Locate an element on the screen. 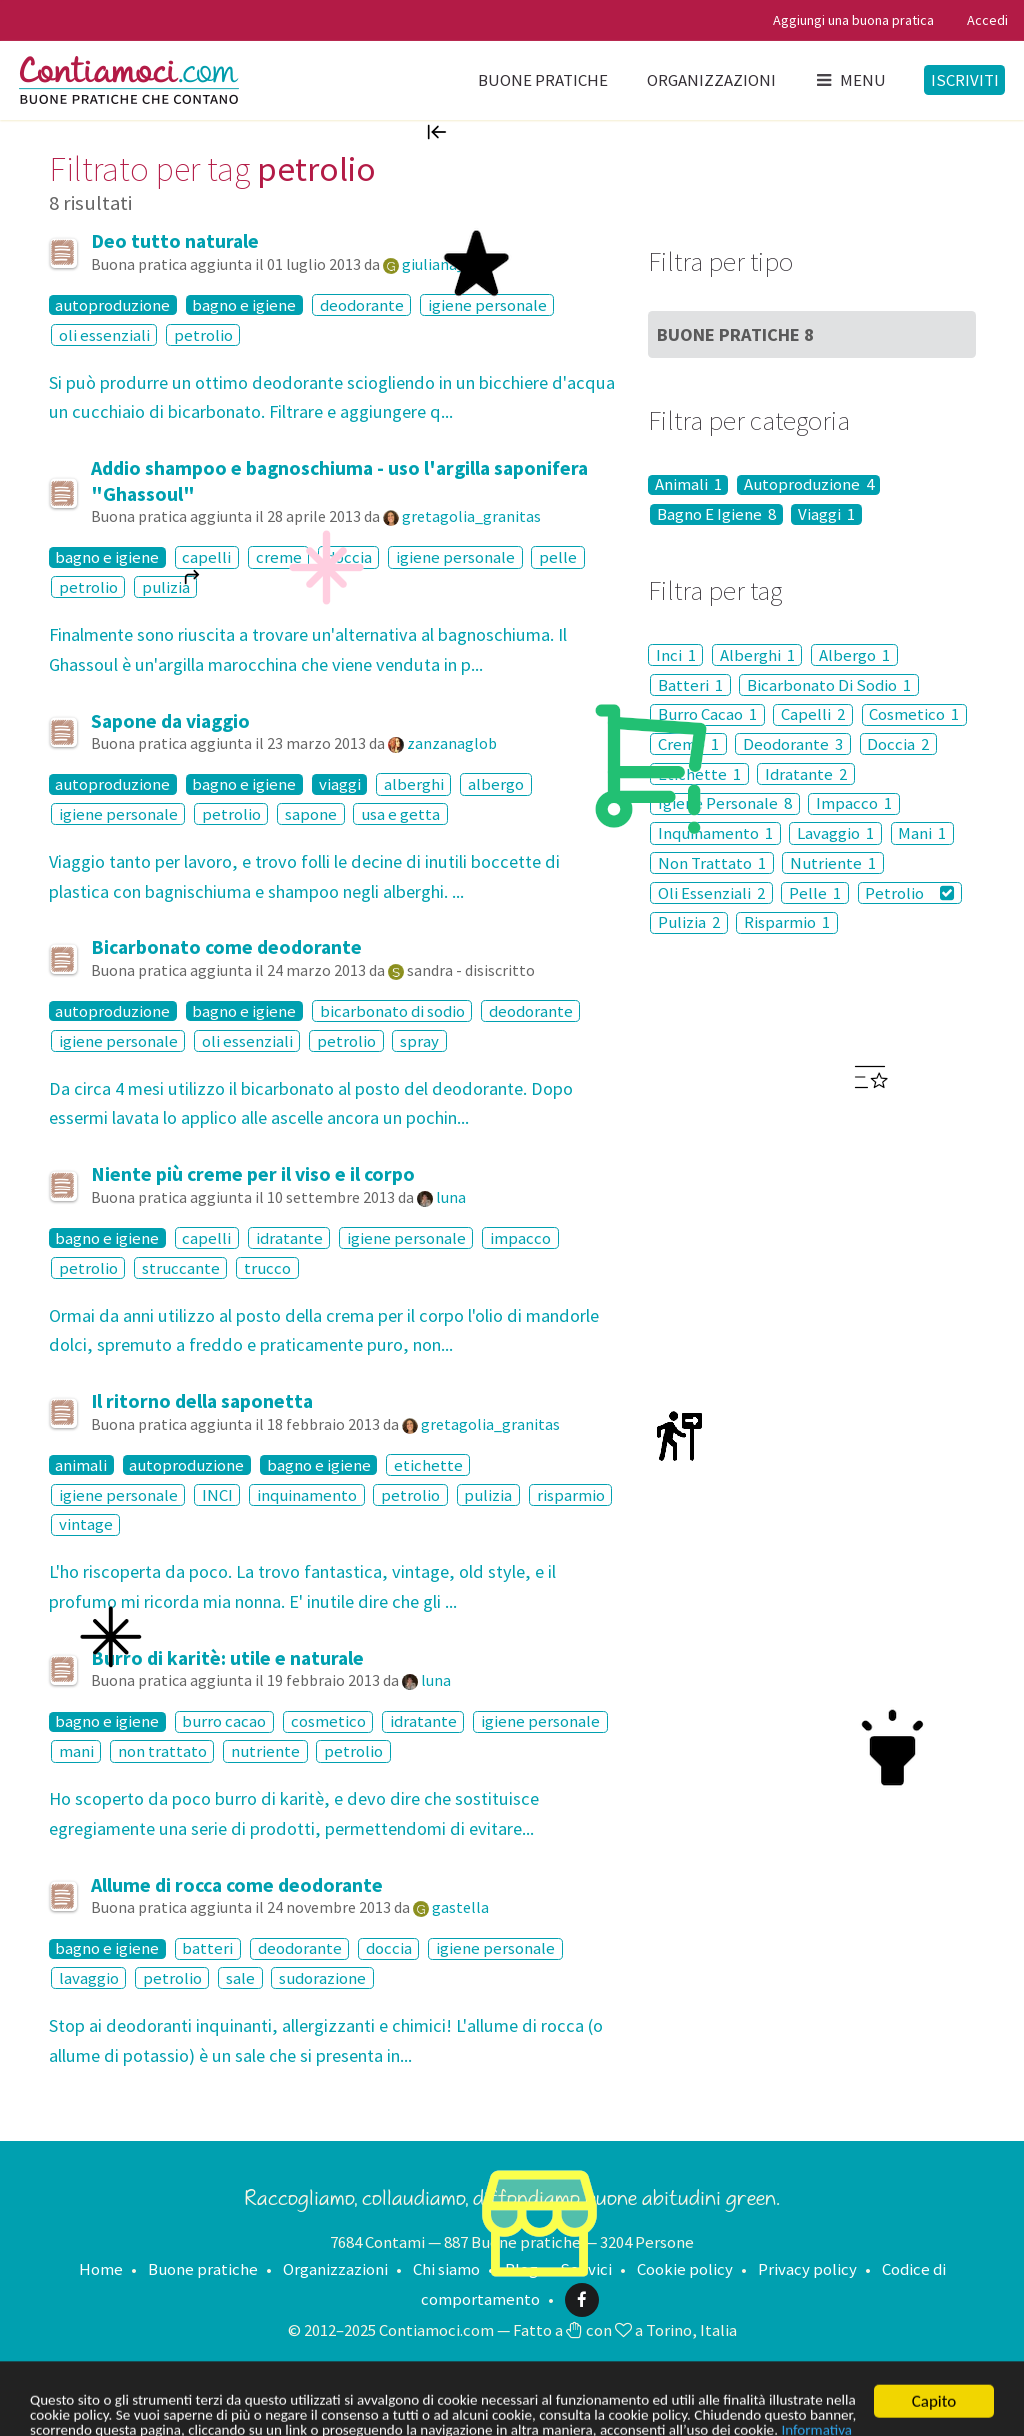 This screenshot has width=1024, height=2436. cart requires attention or has an issue is located at coordinates (651, 766).